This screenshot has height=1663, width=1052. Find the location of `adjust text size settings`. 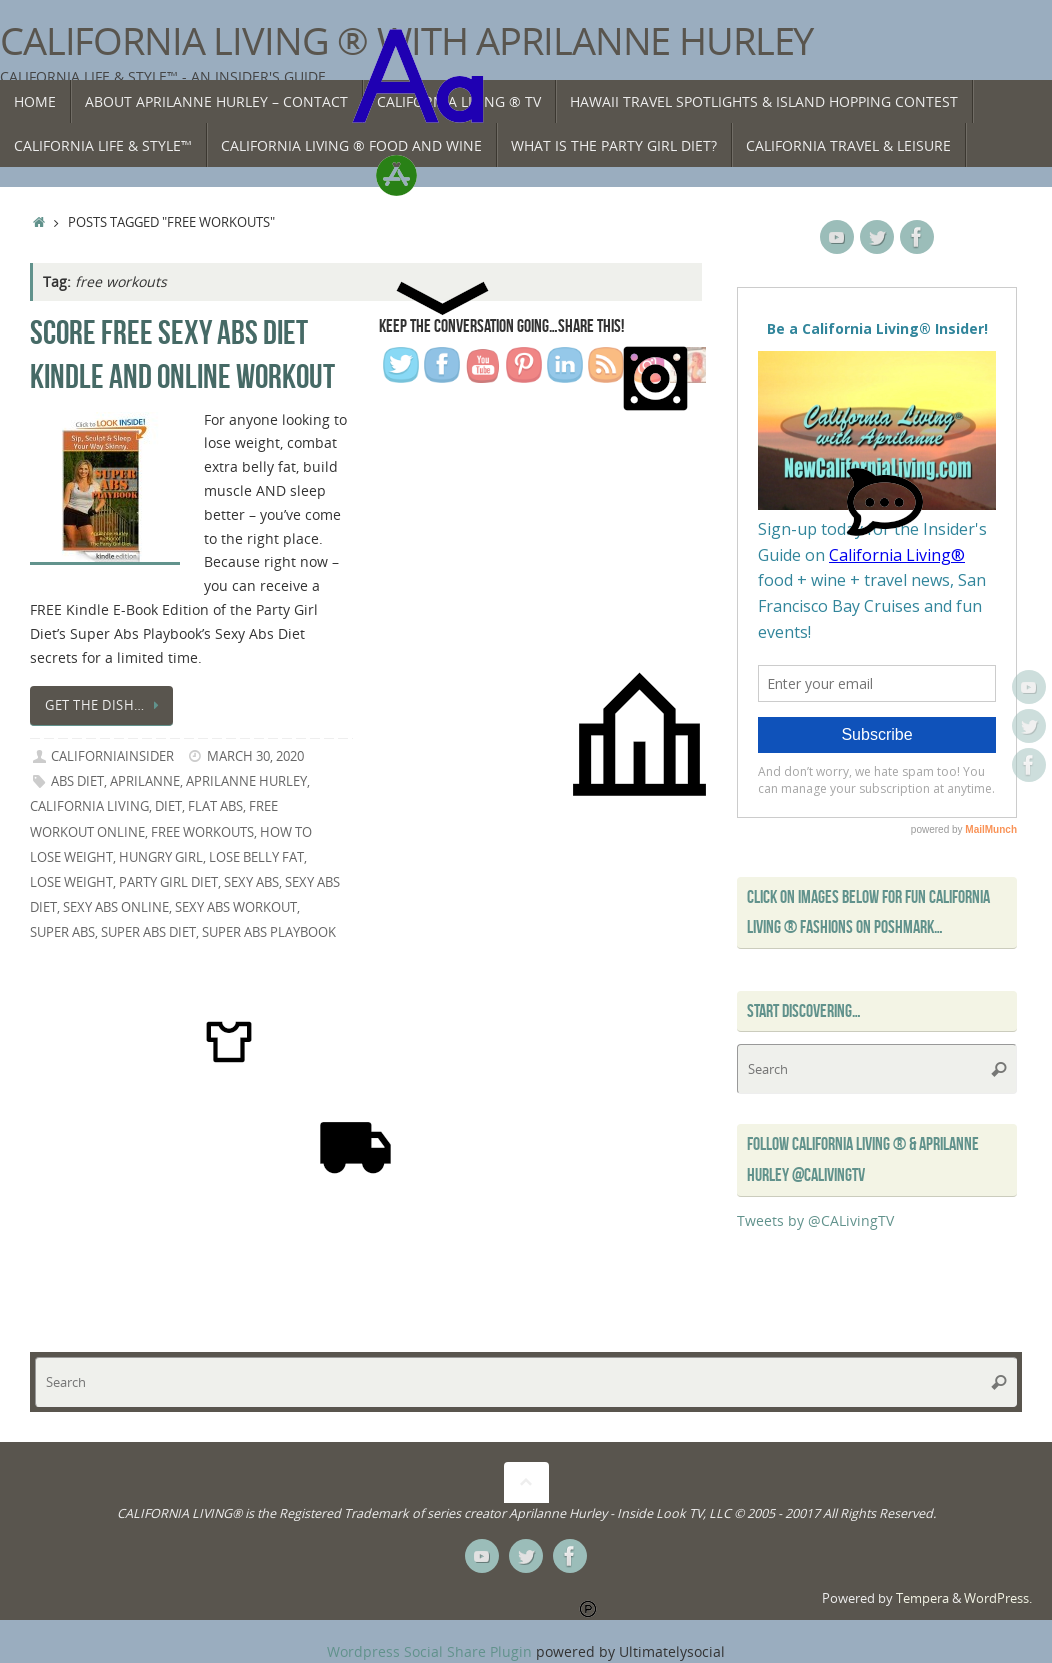

adjust text size settings is located at coordinates (419, 76).